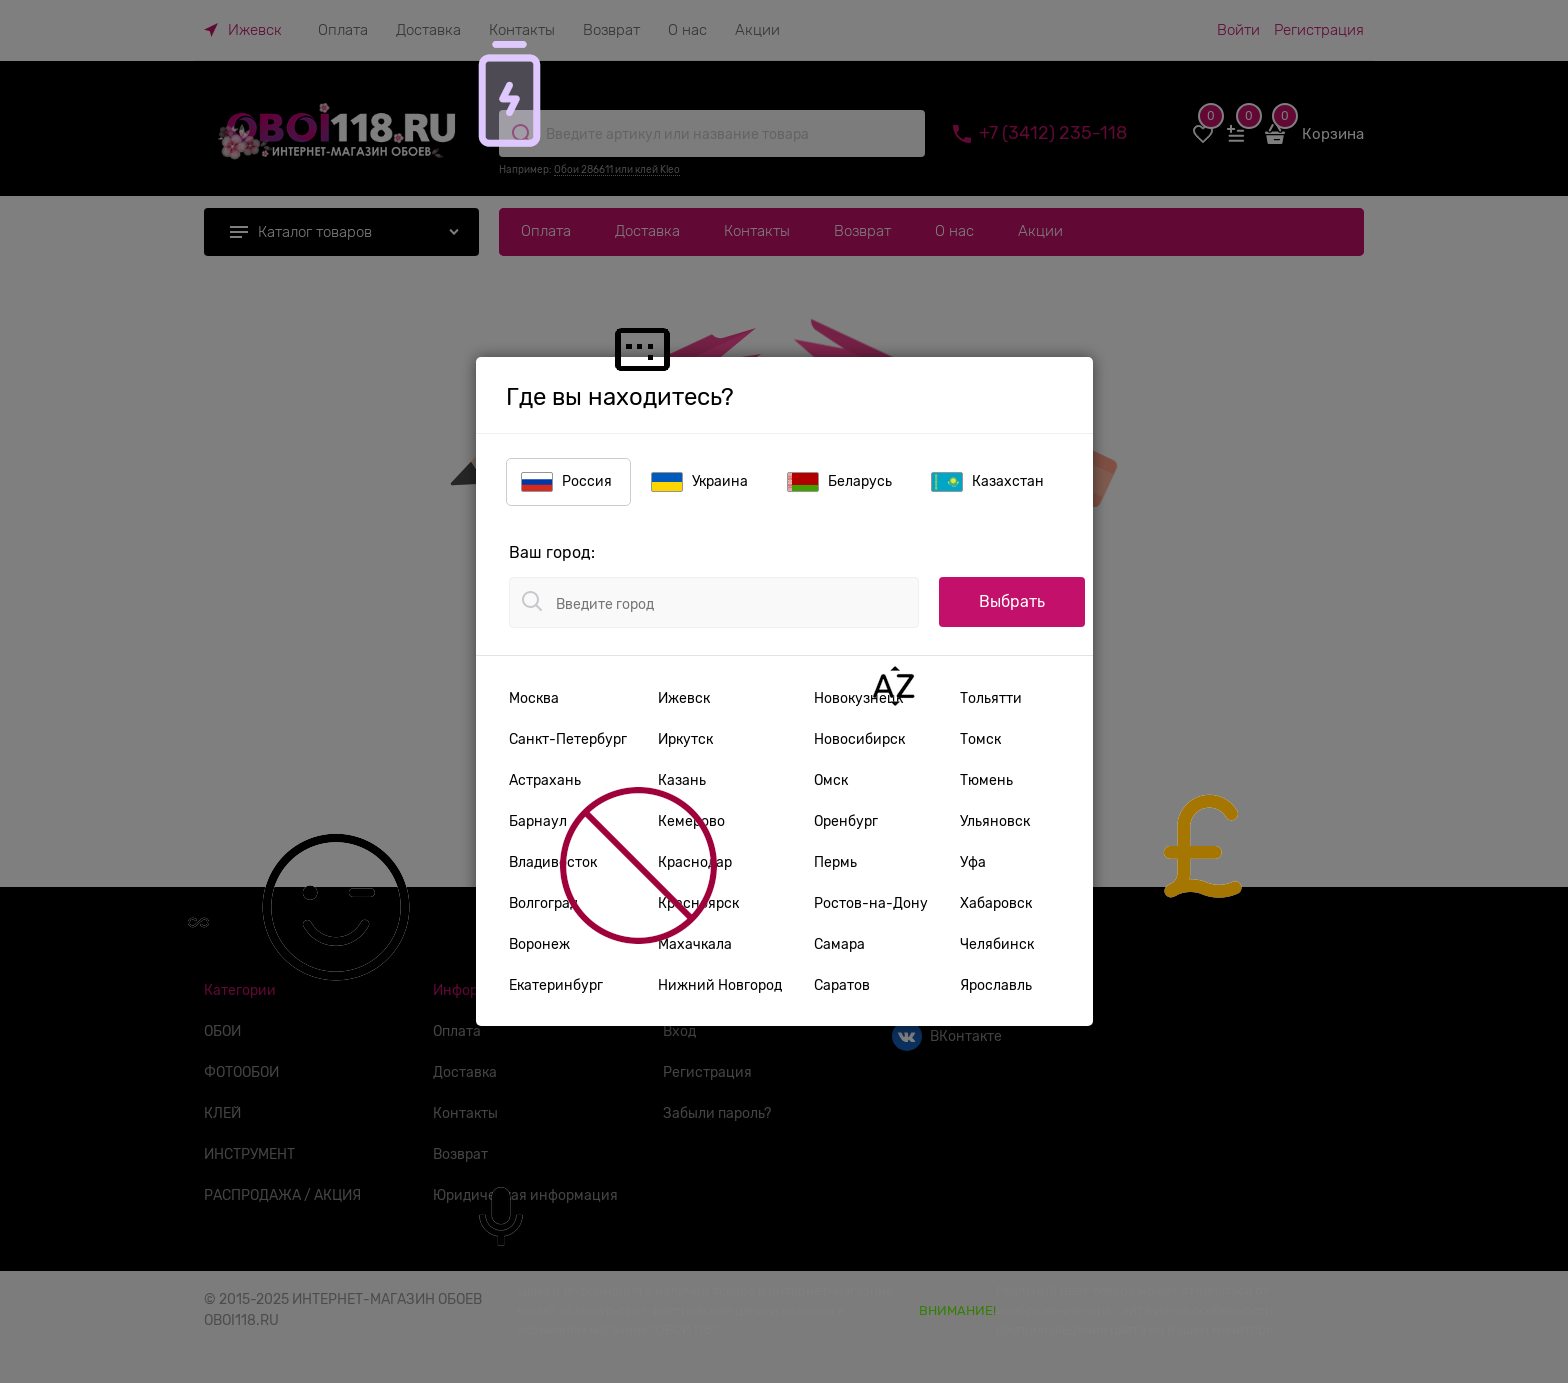 The height and width of the screenshot is (1383, 1568). What do you see at coordinates (501, 1218) in the screenshot?
I see `tap to start voice recording` at bounding box center [501, 1218].